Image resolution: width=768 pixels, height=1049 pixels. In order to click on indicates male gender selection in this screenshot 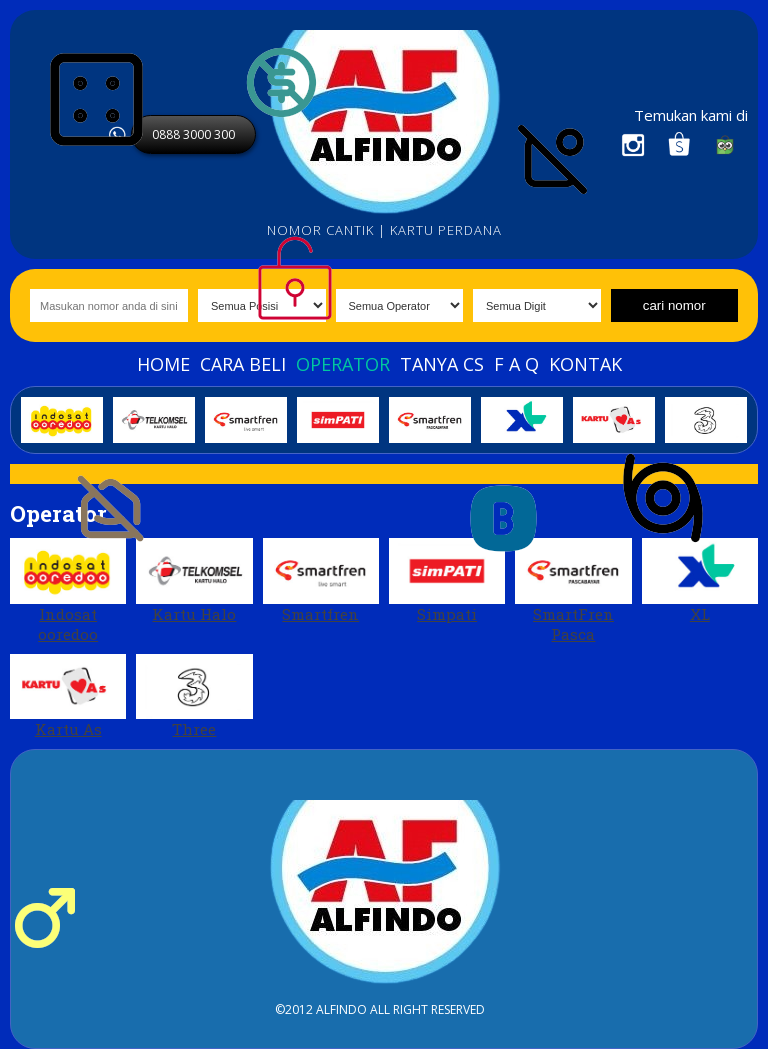, I will do `click(45, 918)`.